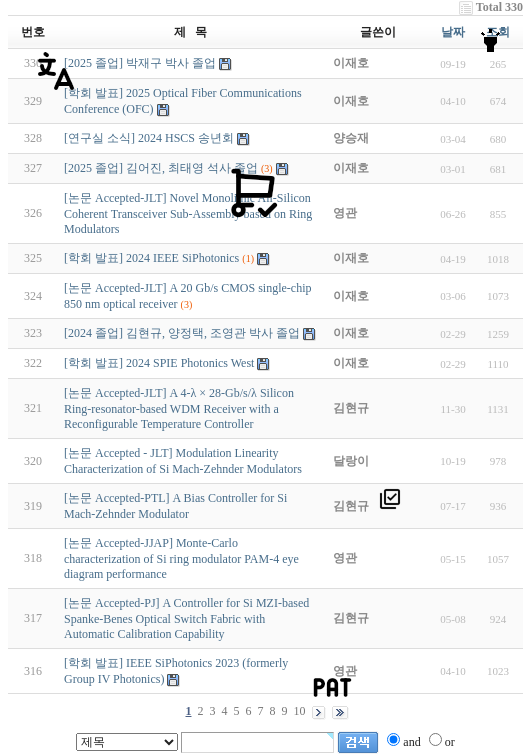  I want to click on copy items to another cart, so click(253, 193).